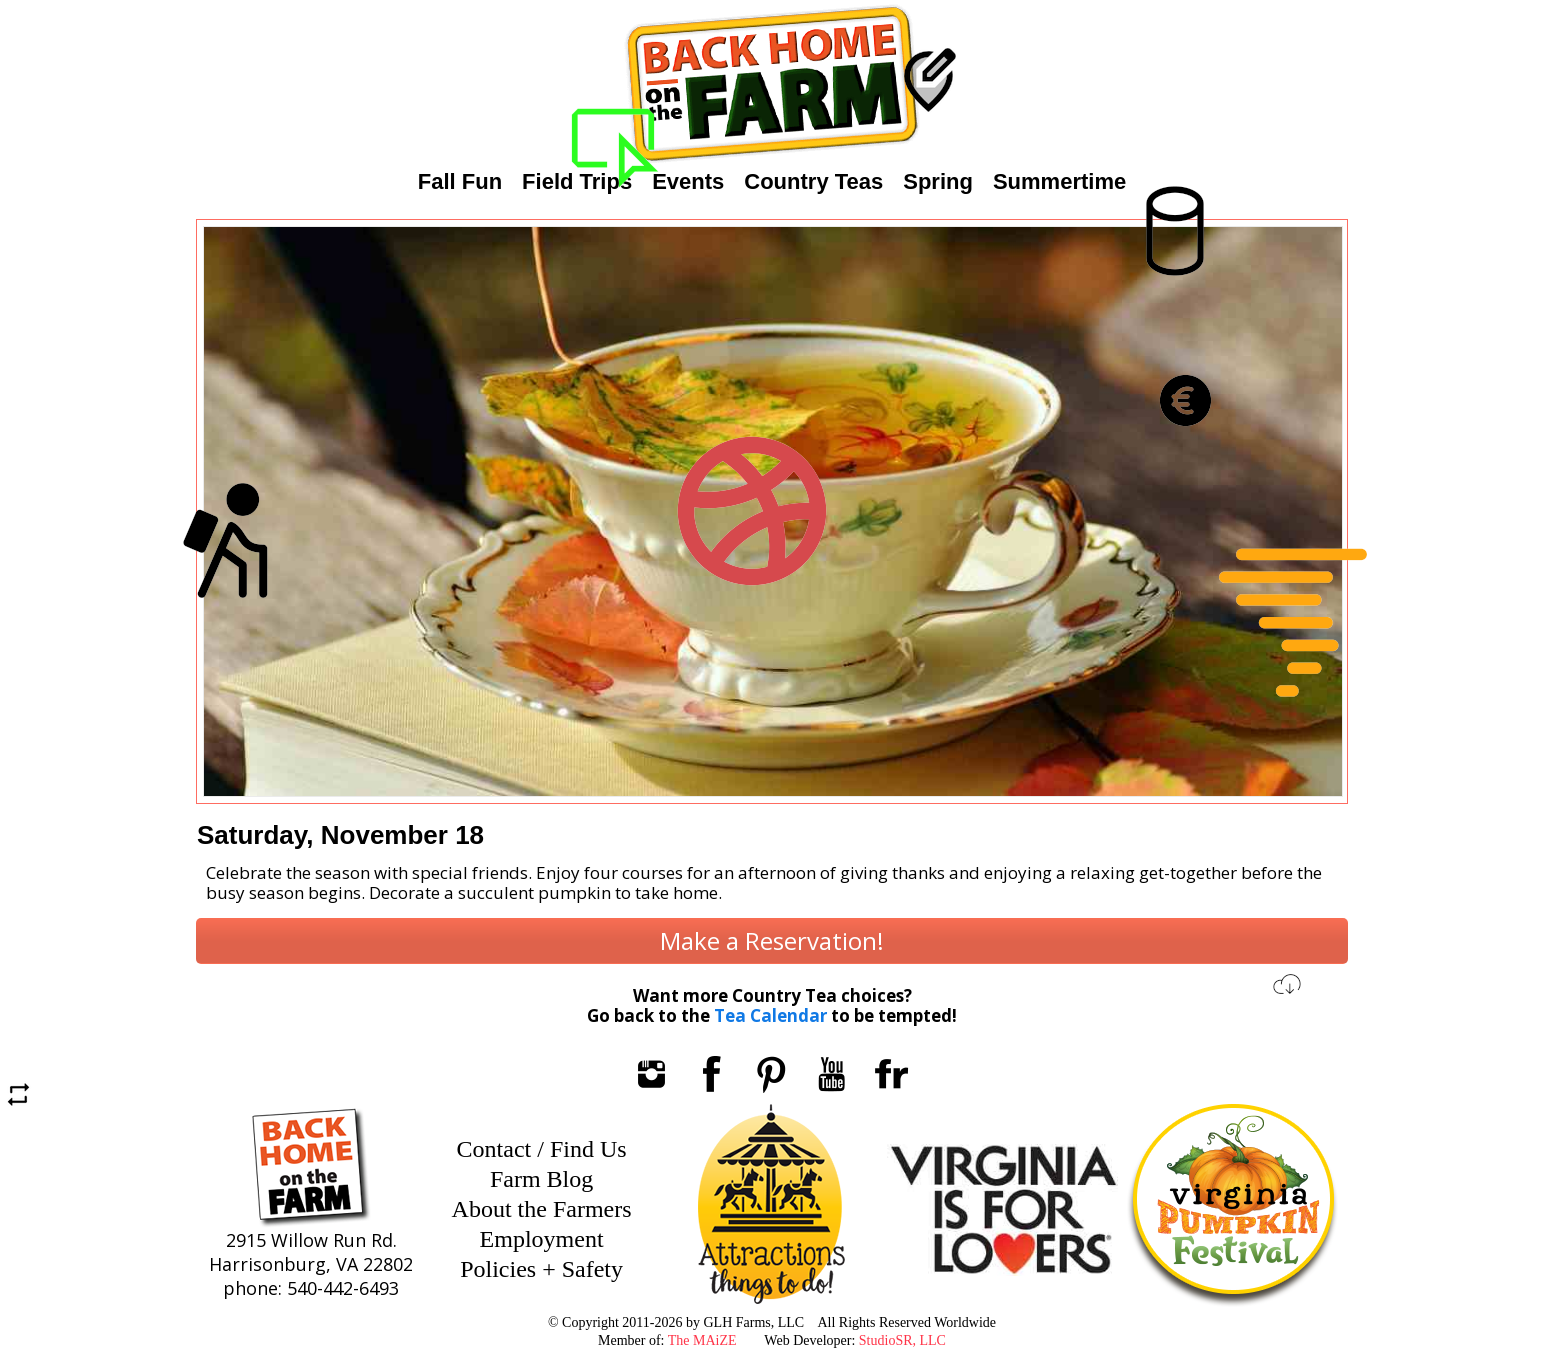 Image resolution: width=1544 pixels, height=1360 pixels. What do you see at coordinates (18, 1094) in the screenshot?
I see `enable repeat mode for media playback` at bounding box center [18, 1094].